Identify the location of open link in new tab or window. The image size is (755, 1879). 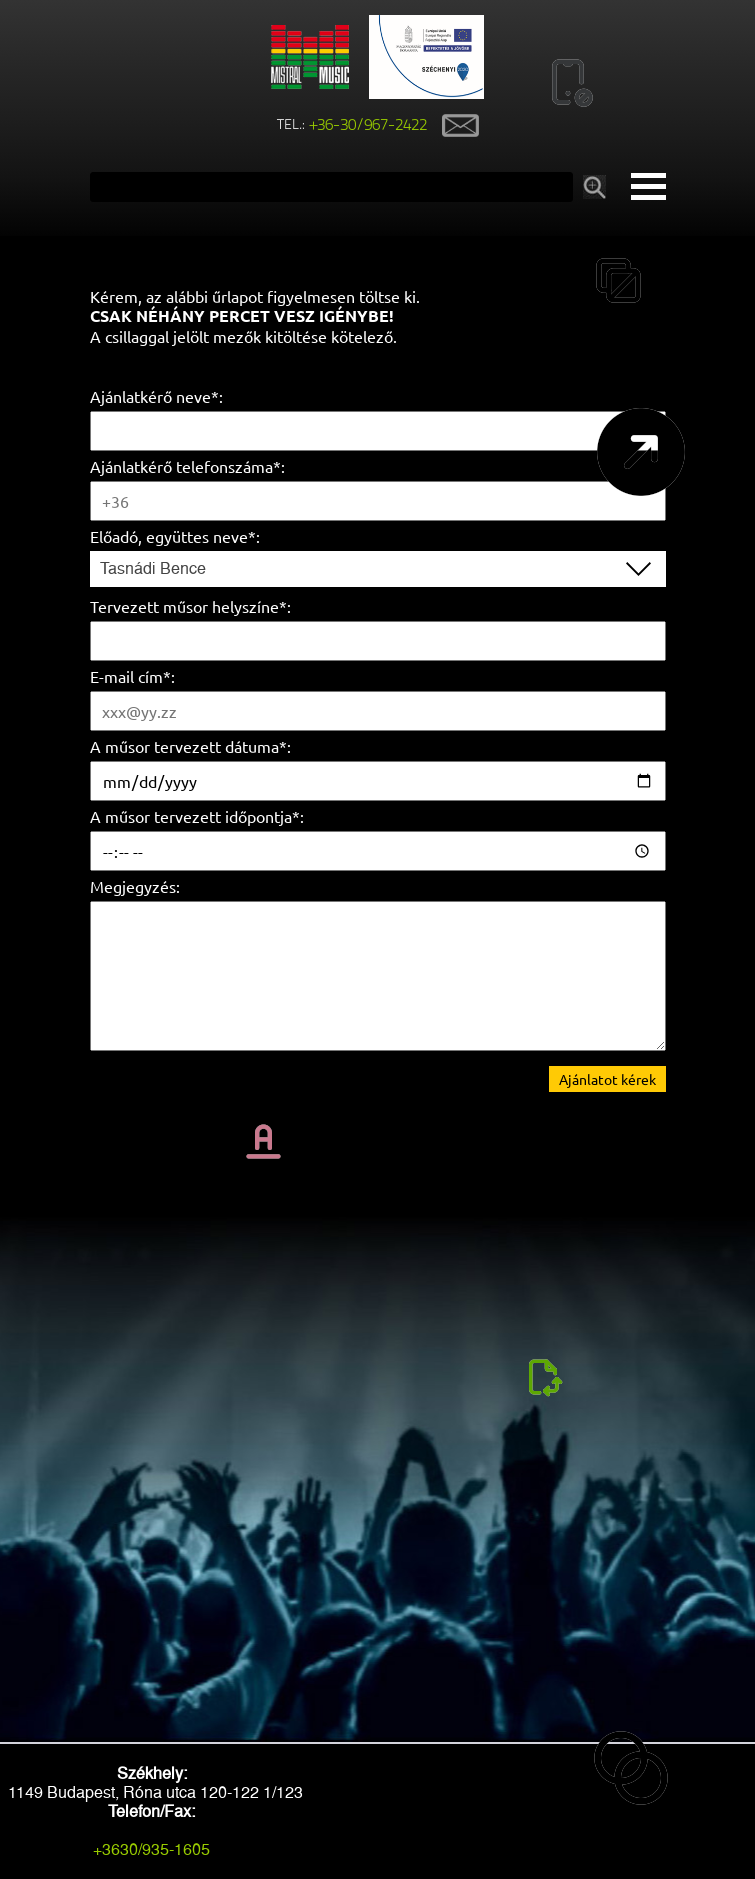
(641, 452).